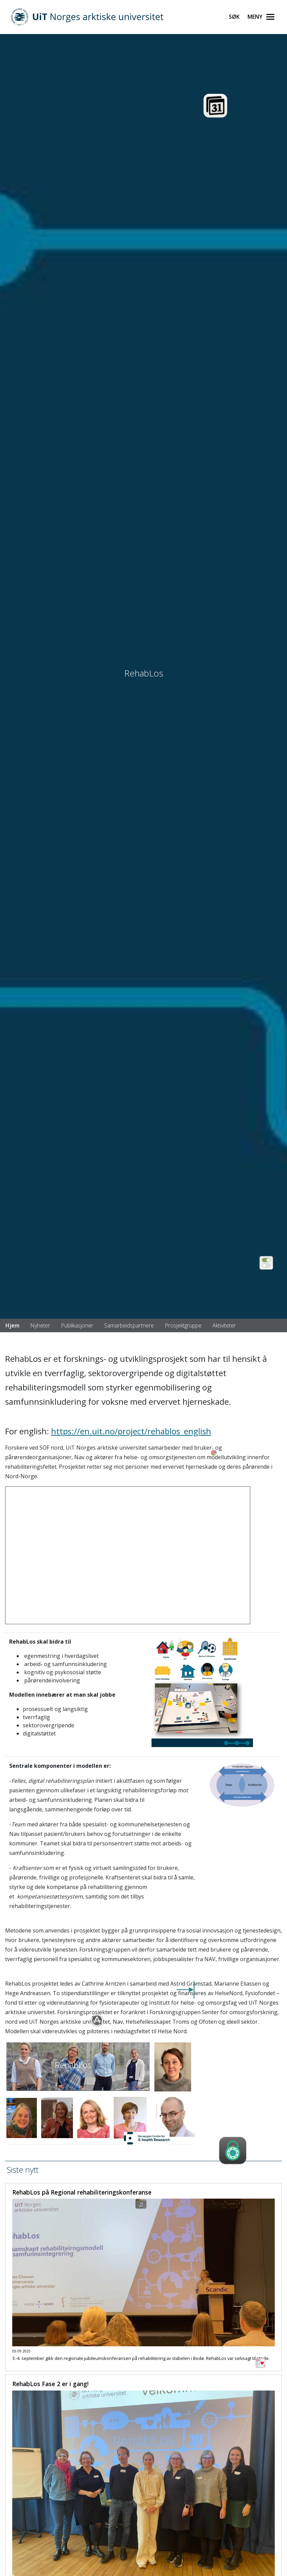 The height and width of the screenshot is (2576, 287). Describe the element at coordinates (97, 2020) in the screenshot. I see `open the software update manager` at that location.